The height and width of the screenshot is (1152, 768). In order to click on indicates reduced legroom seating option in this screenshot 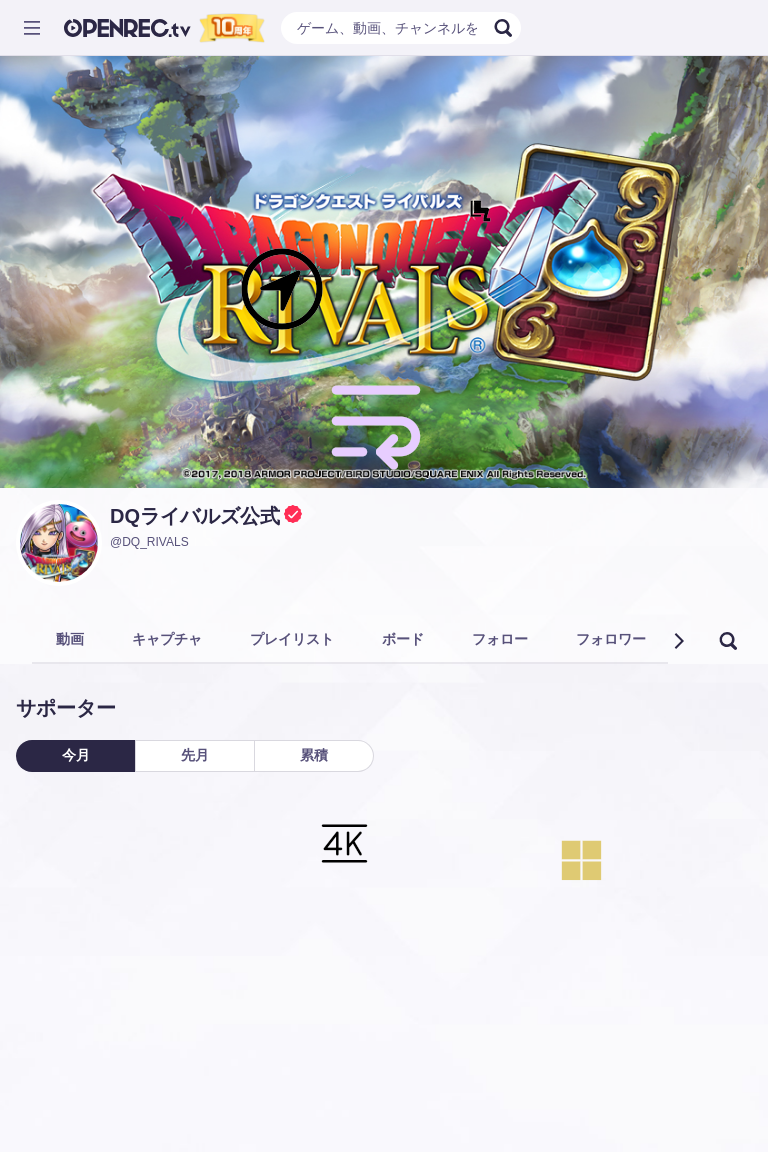, I will do `click(481, 211)`.